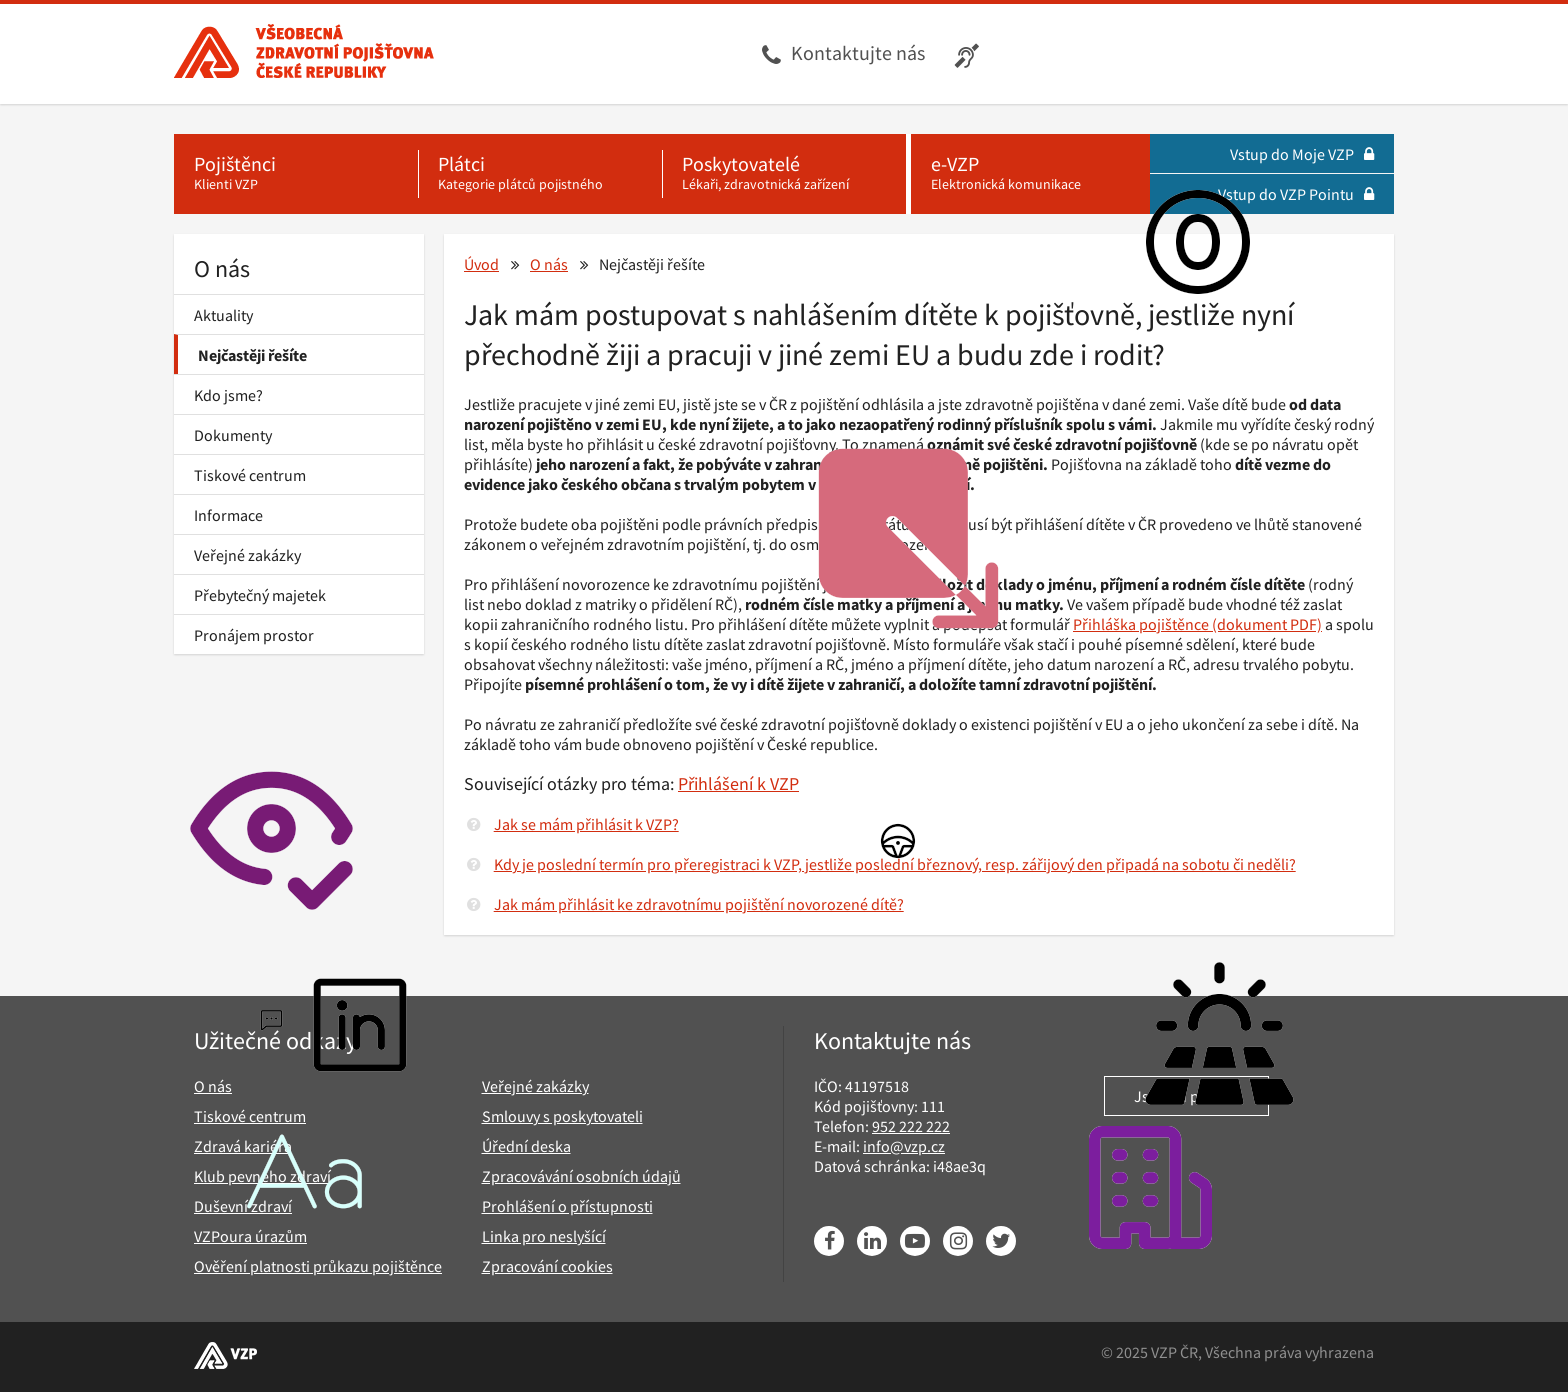 This screenshot has width=1568, height=1392. What do you see at coordinates (1150, 1187) in the screenshot?
I see `view organization settings` at bounding box center [1150, 1187].